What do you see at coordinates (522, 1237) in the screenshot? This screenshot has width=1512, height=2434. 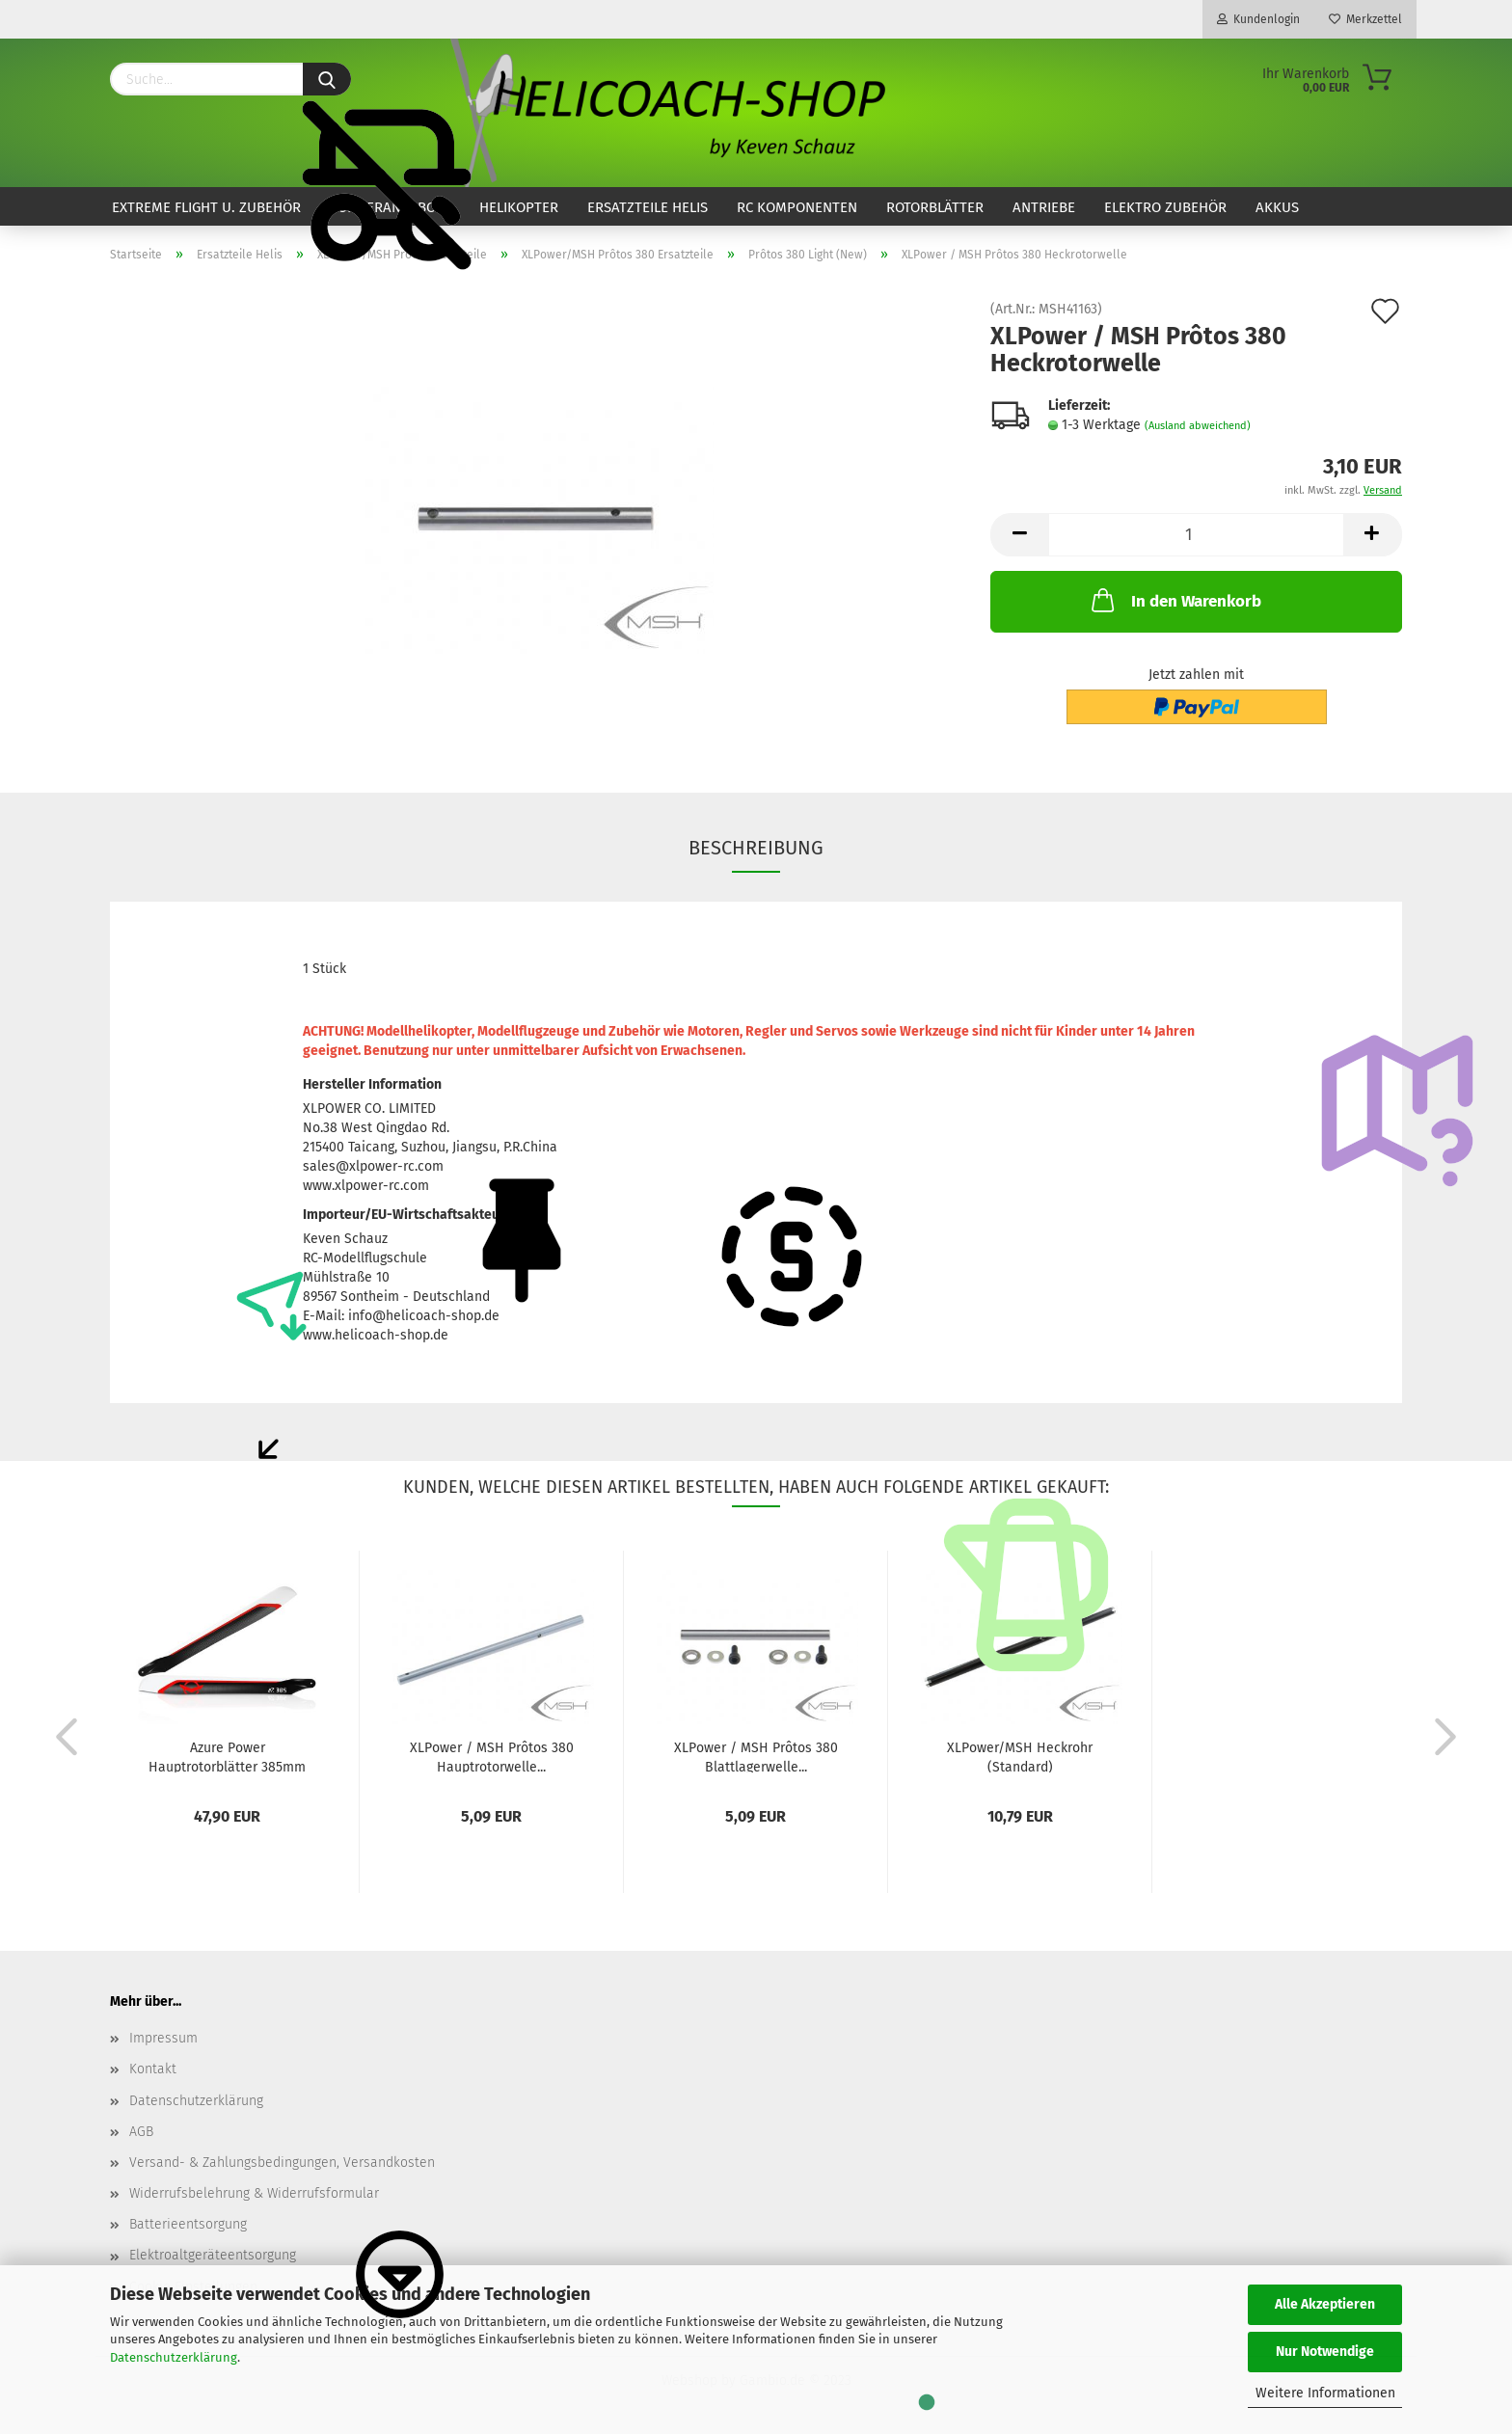 I see `pinned item or content` at bounding box center [522, 1237].